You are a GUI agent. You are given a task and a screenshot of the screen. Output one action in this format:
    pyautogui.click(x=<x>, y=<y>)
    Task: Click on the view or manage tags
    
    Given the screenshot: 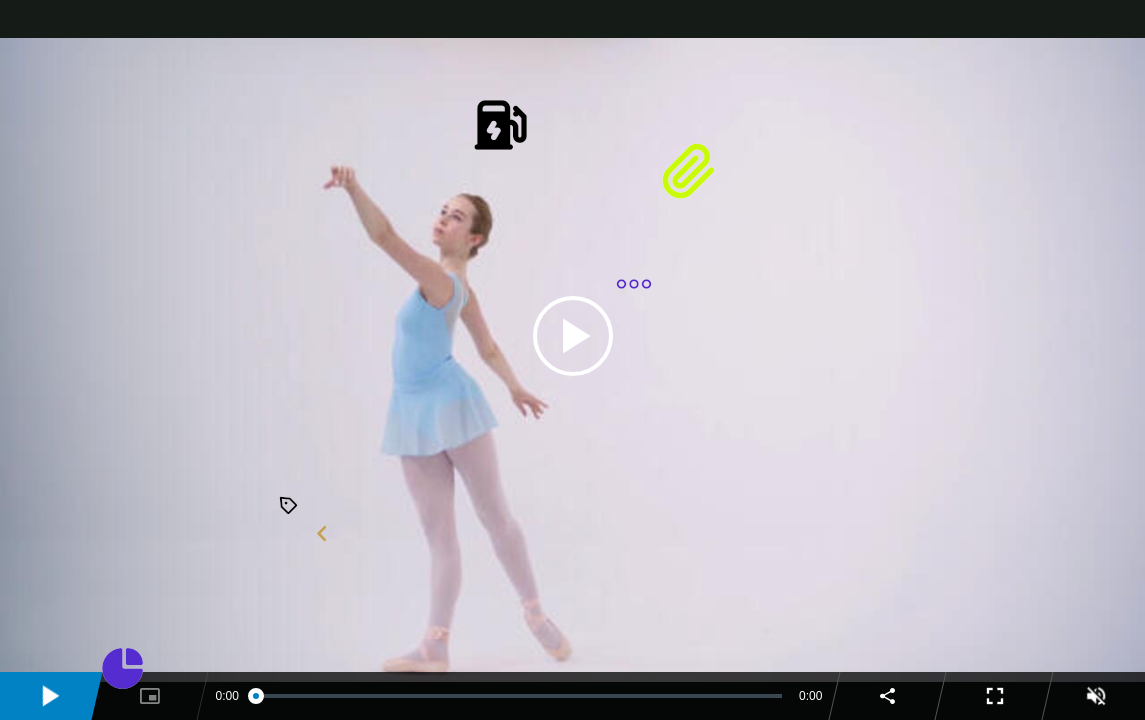 What is the action you would take?
    pyautogui.click(x=287, y=504)
    